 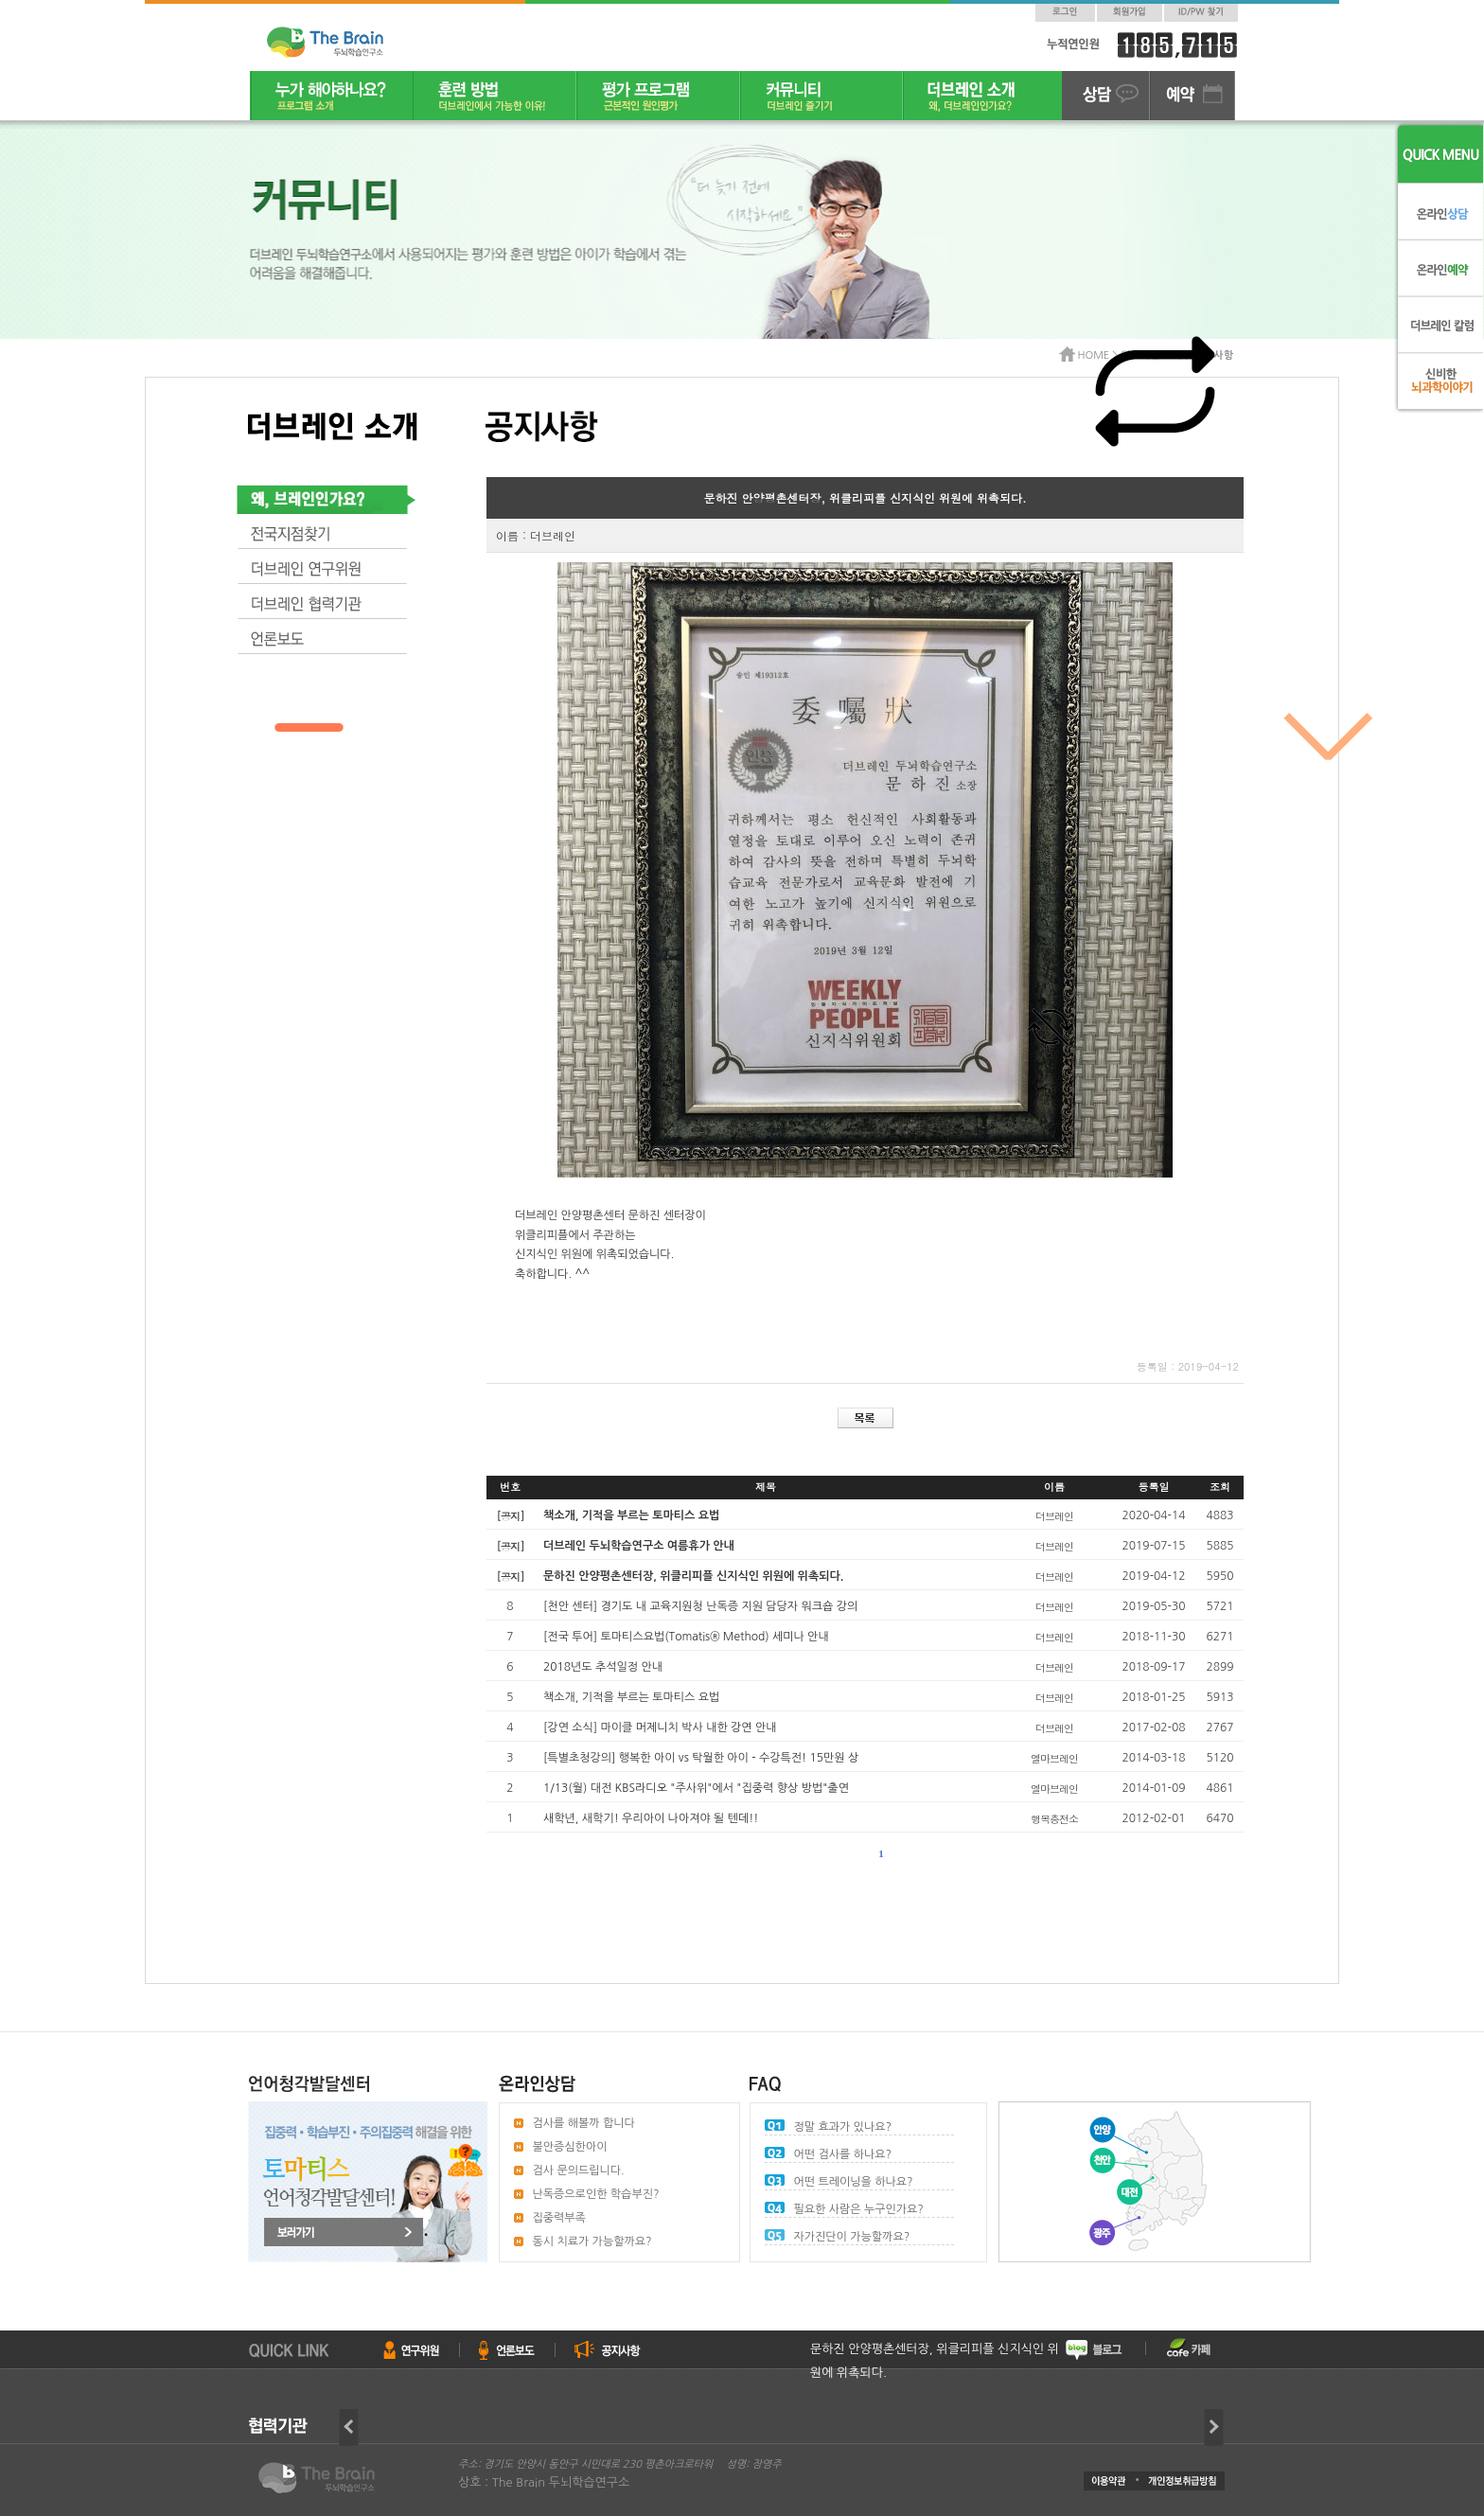 I want to click on decrease quantity or value, so click(x=309, y=727).